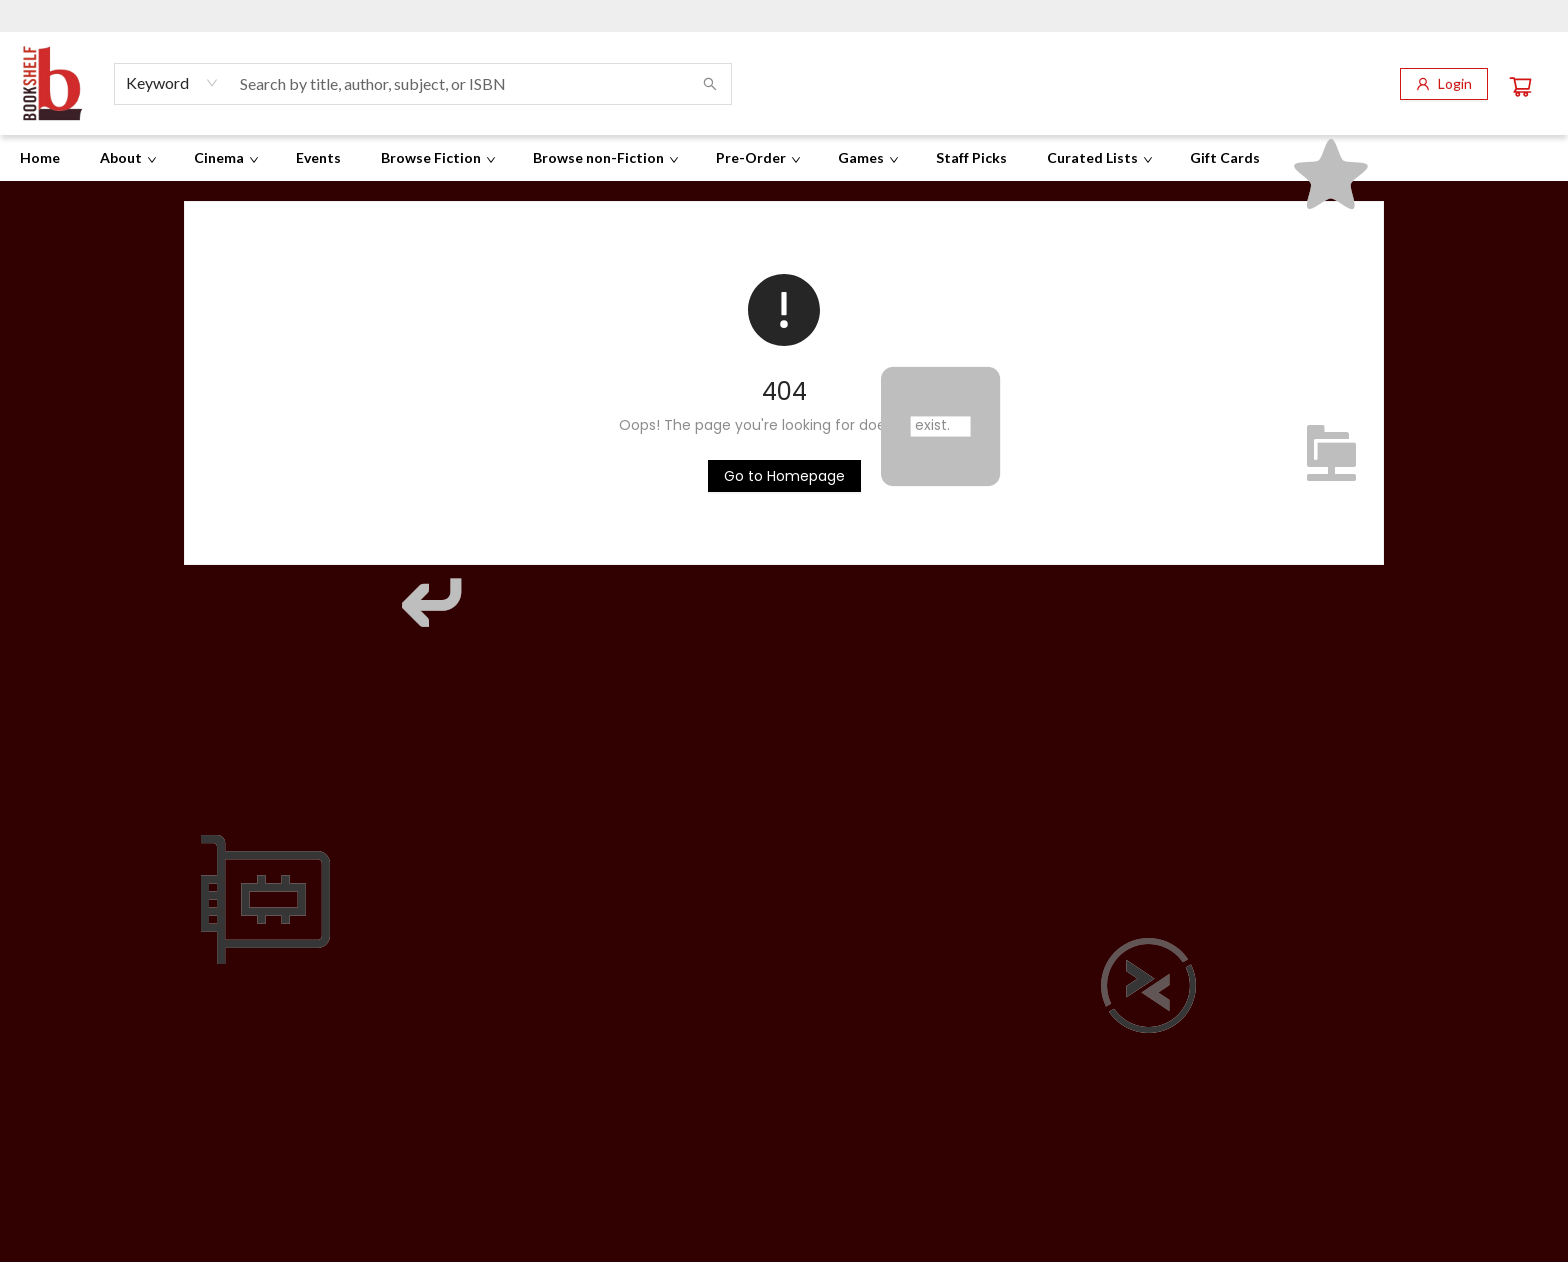 The height and width of the screenshot is (1262, 1568). I want to click on open remmina remote desktop client, so click(1148, 985).